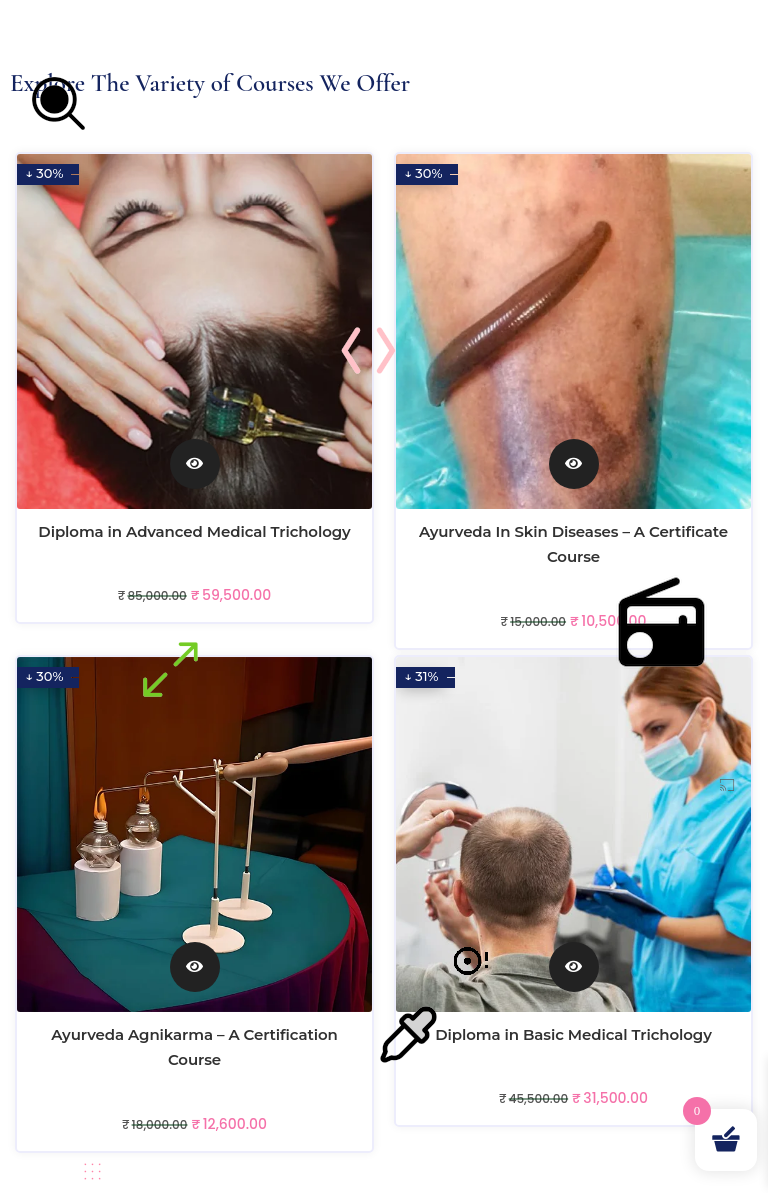 The width and height of the screenshot is (768, 1193). I want to click on search for content or items, so click(58, 103).